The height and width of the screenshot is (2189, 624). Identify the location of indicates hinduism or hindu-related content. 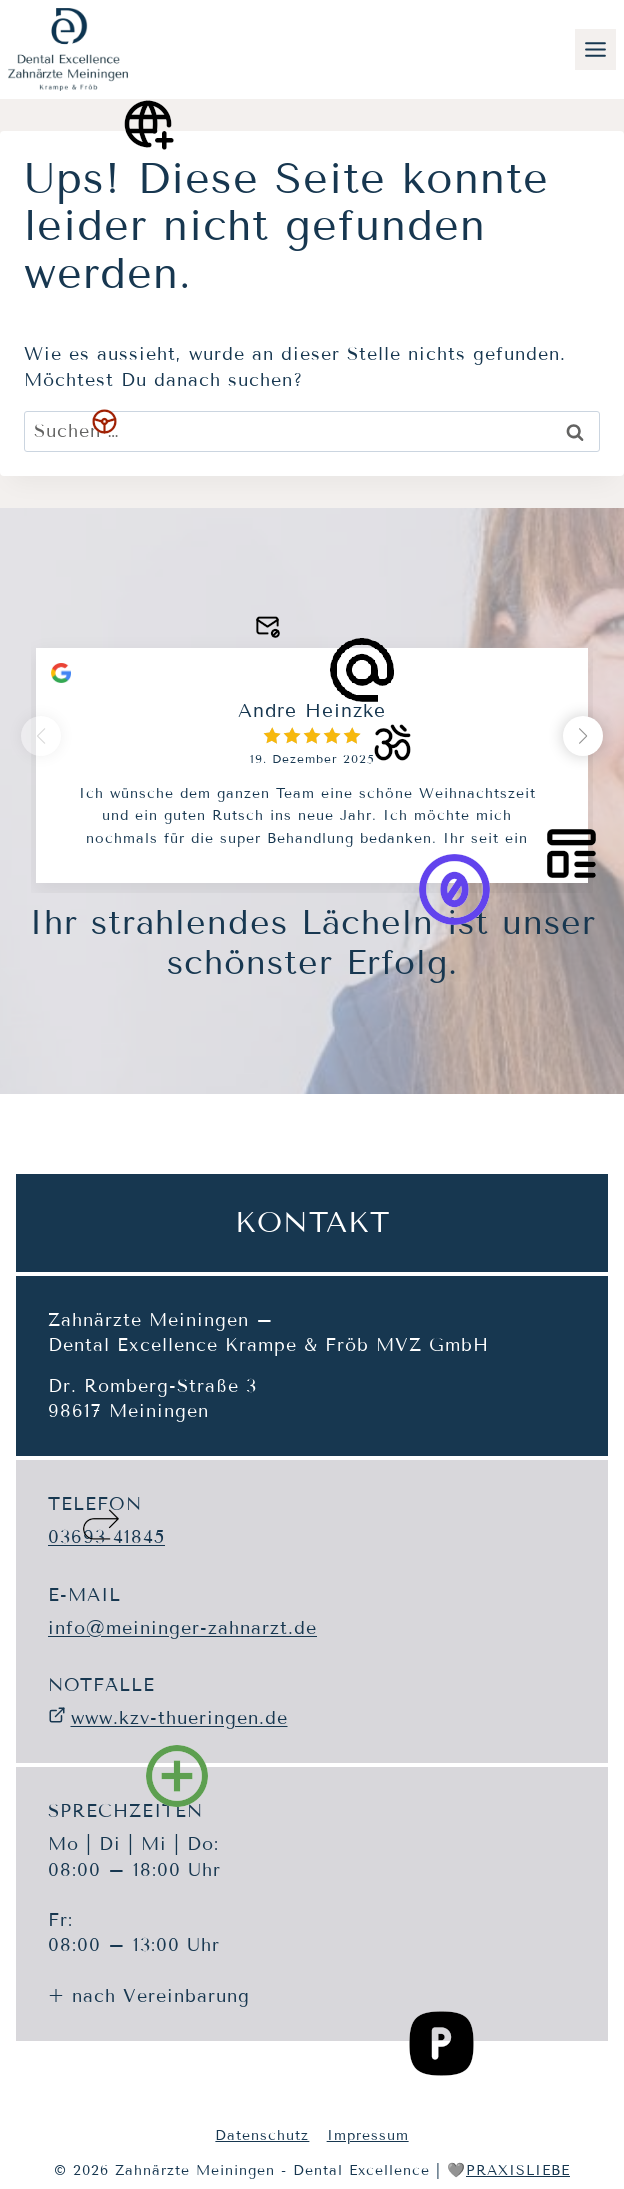
(392, 742).